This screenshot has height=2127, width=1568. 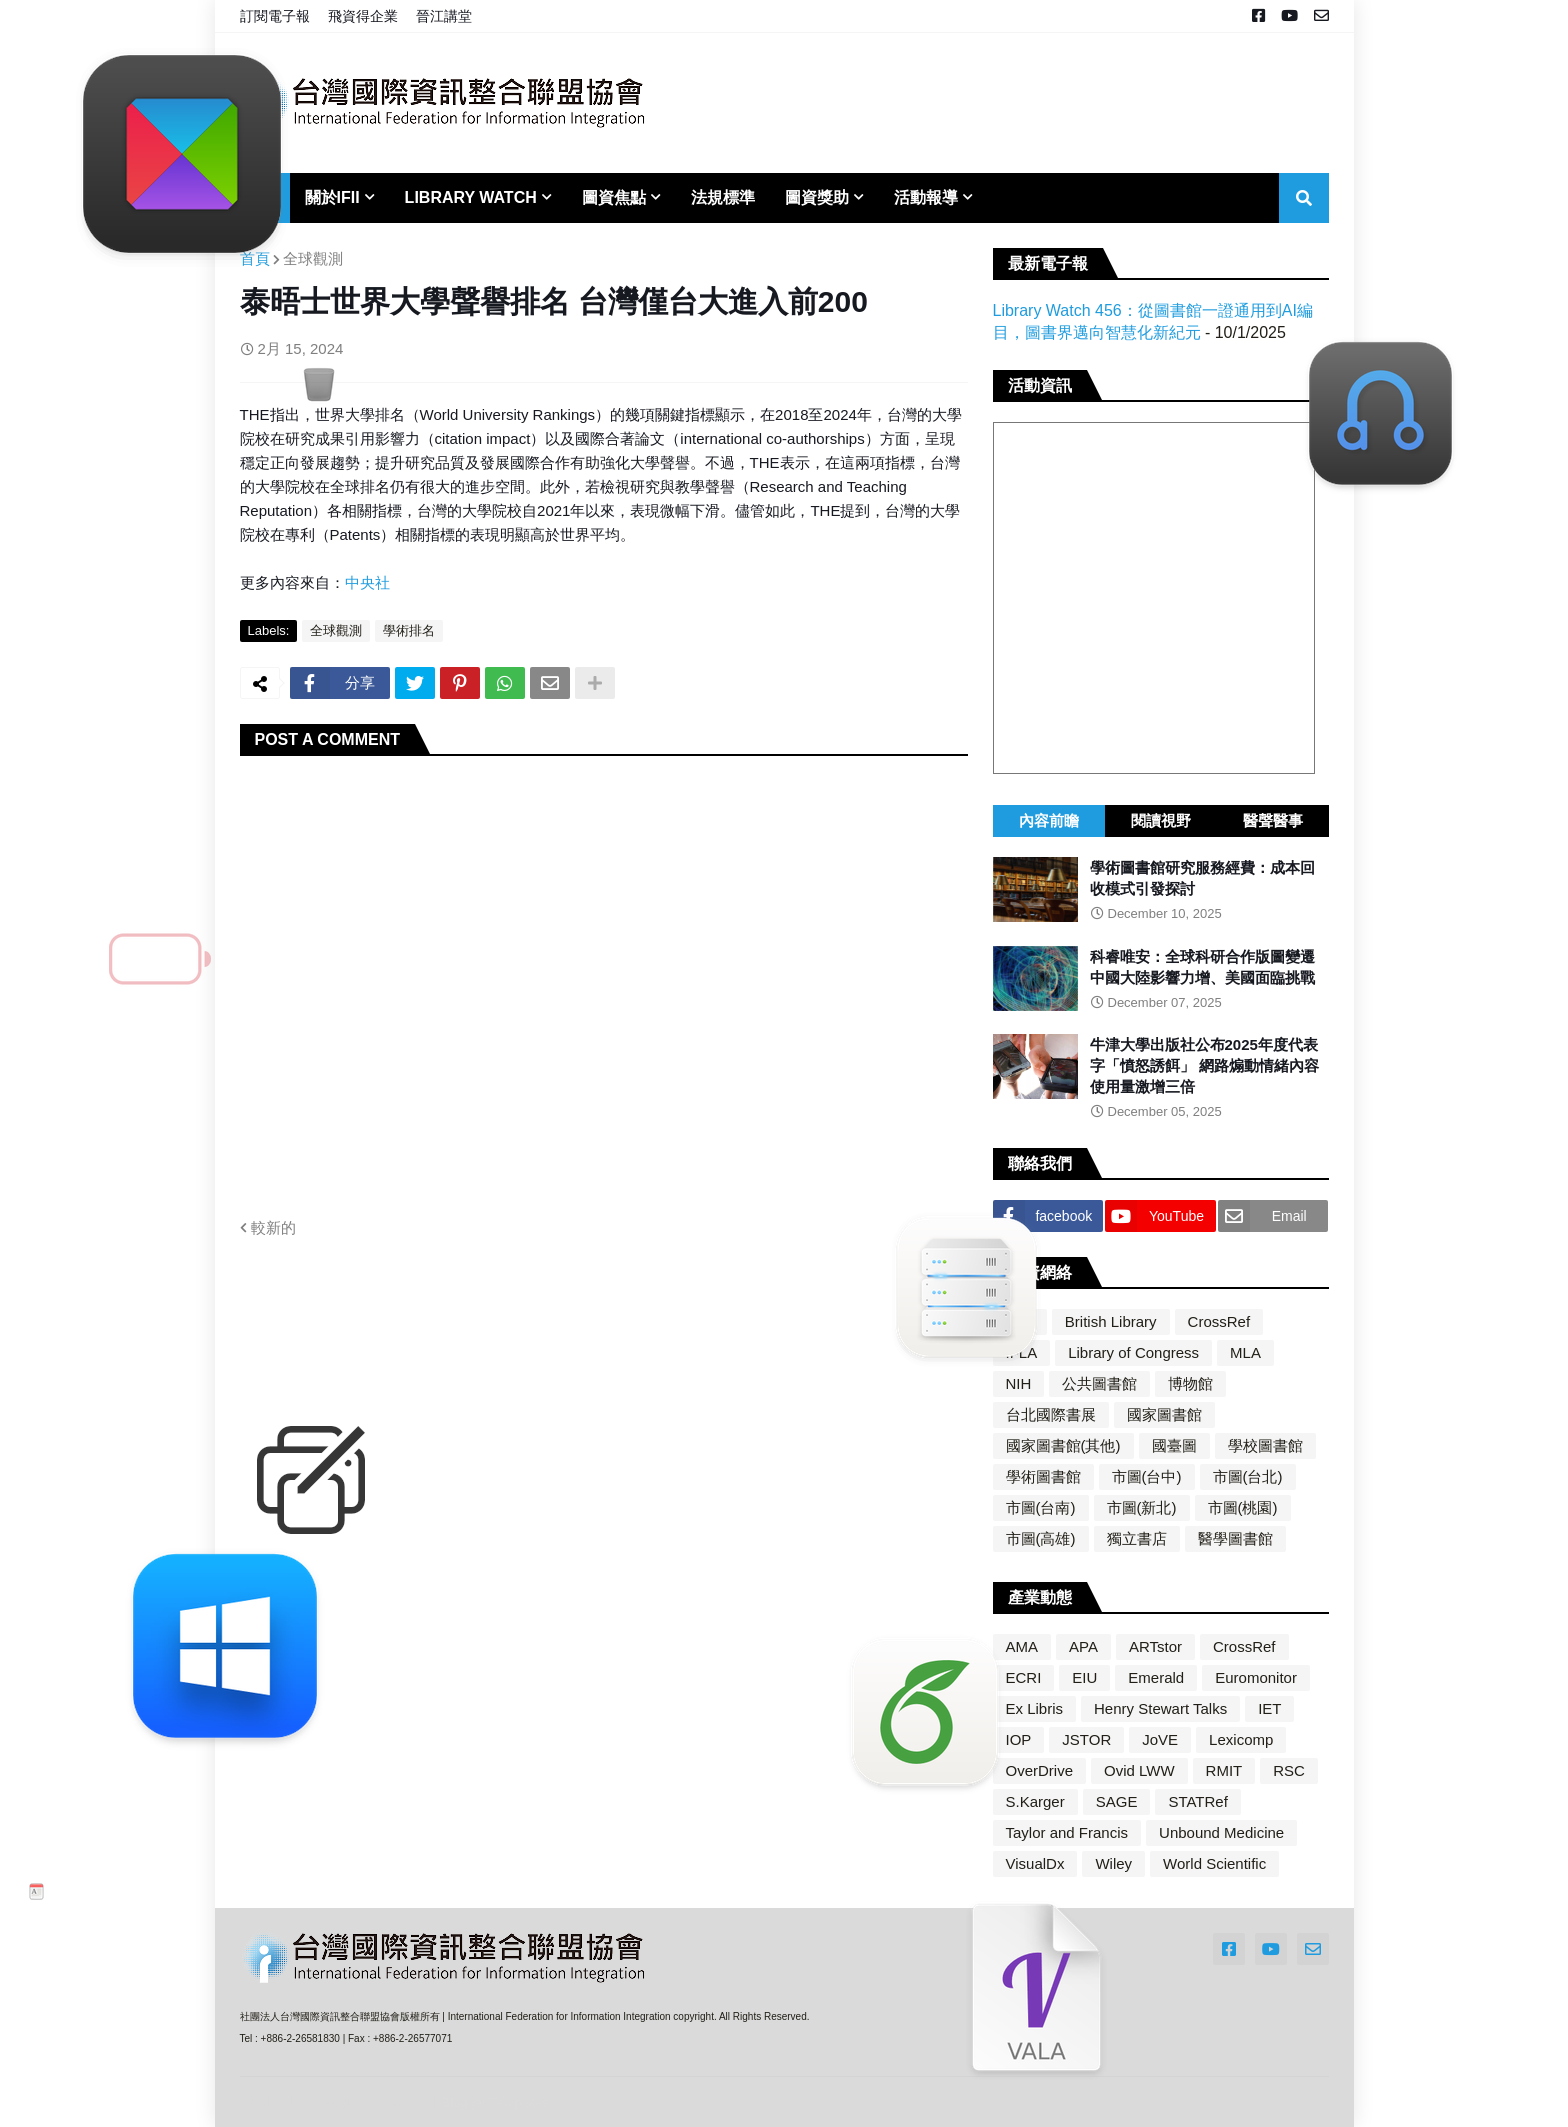 What do you see at coordinates (925, 1712) in the screenshot?
I see `open overleaf document editor` at bounding box center [925, 1712].